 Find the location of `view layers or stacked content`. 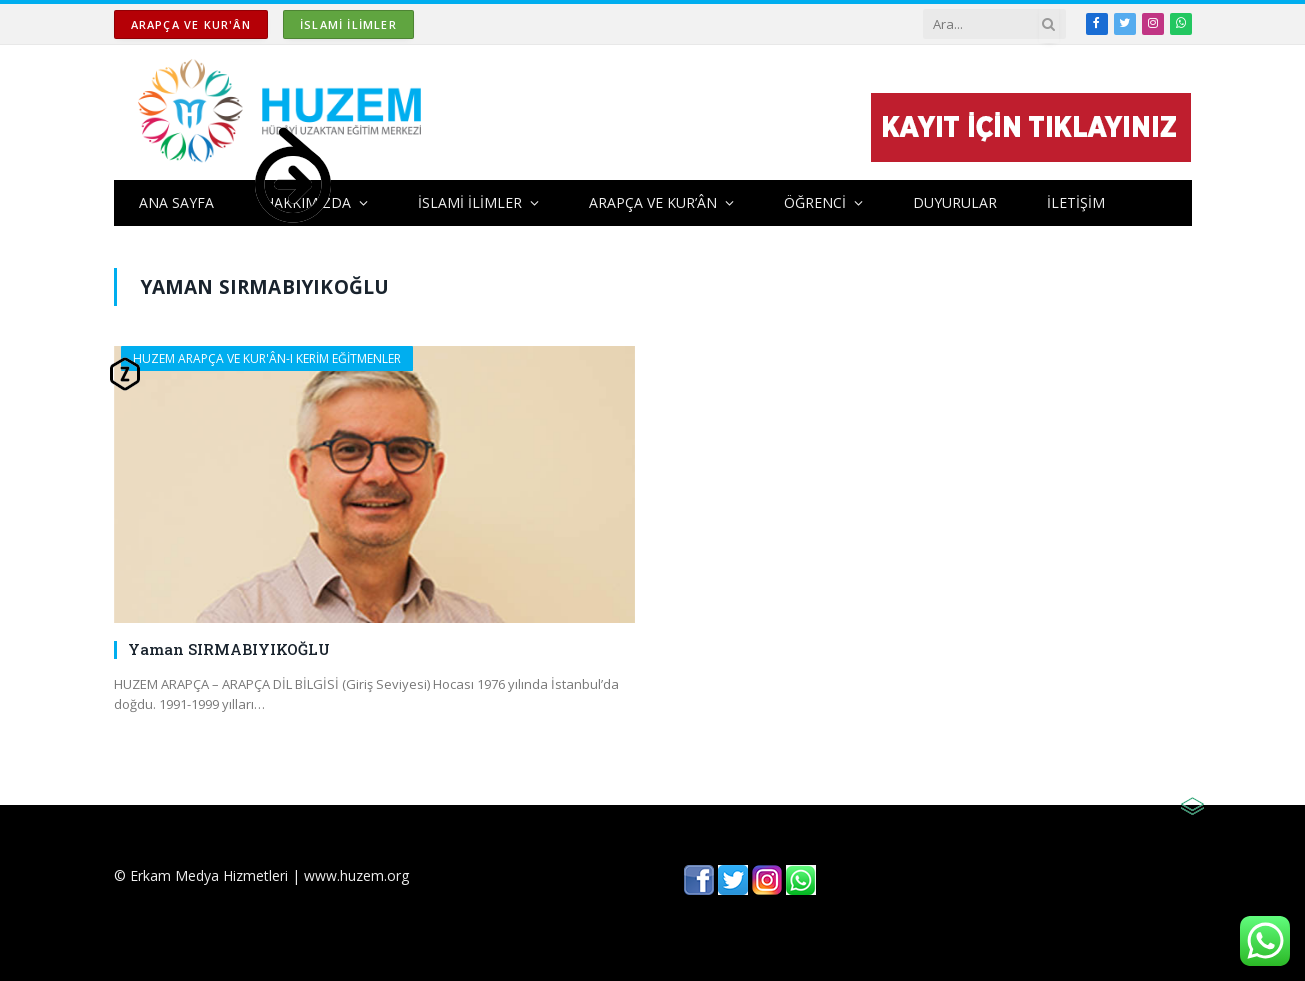

view layers or stacked content is located at coordinates (1192, 806).